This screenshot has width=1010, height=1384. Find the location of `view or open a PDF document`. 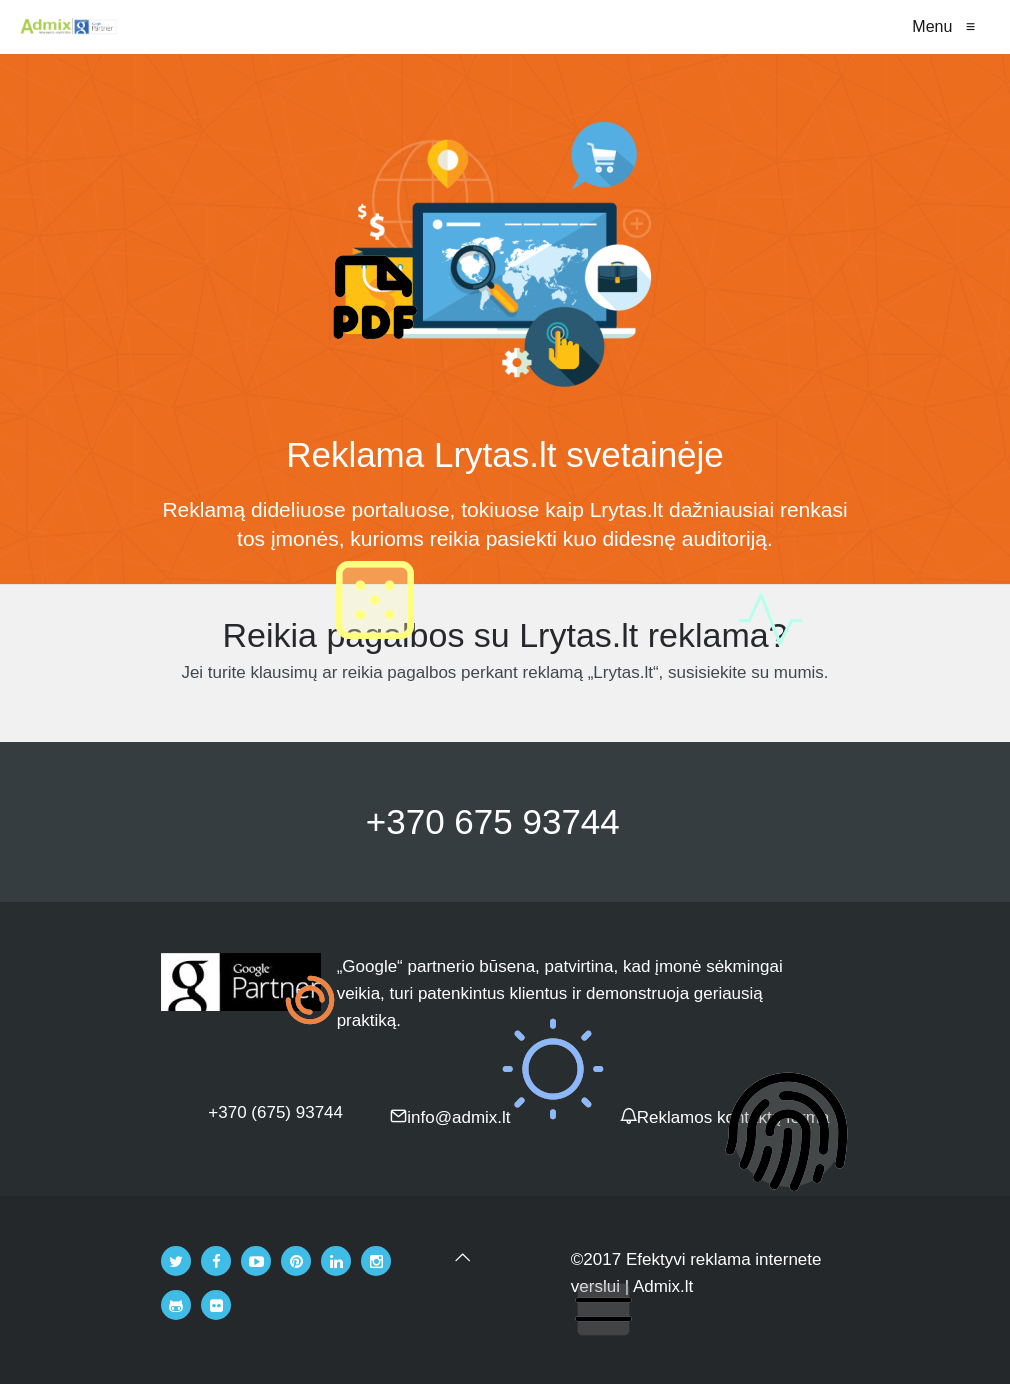

view or open a PDF document is located at coordinates (373, 300).